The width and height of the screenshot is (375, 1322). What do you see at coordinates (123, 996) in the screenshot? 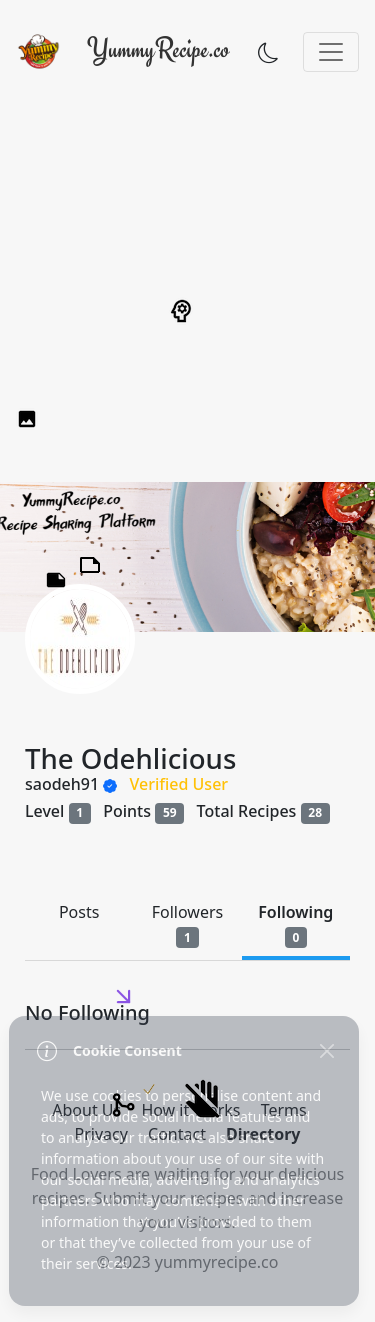
I see `navigate to the next item diagonally` at bounding box center [123, 996].